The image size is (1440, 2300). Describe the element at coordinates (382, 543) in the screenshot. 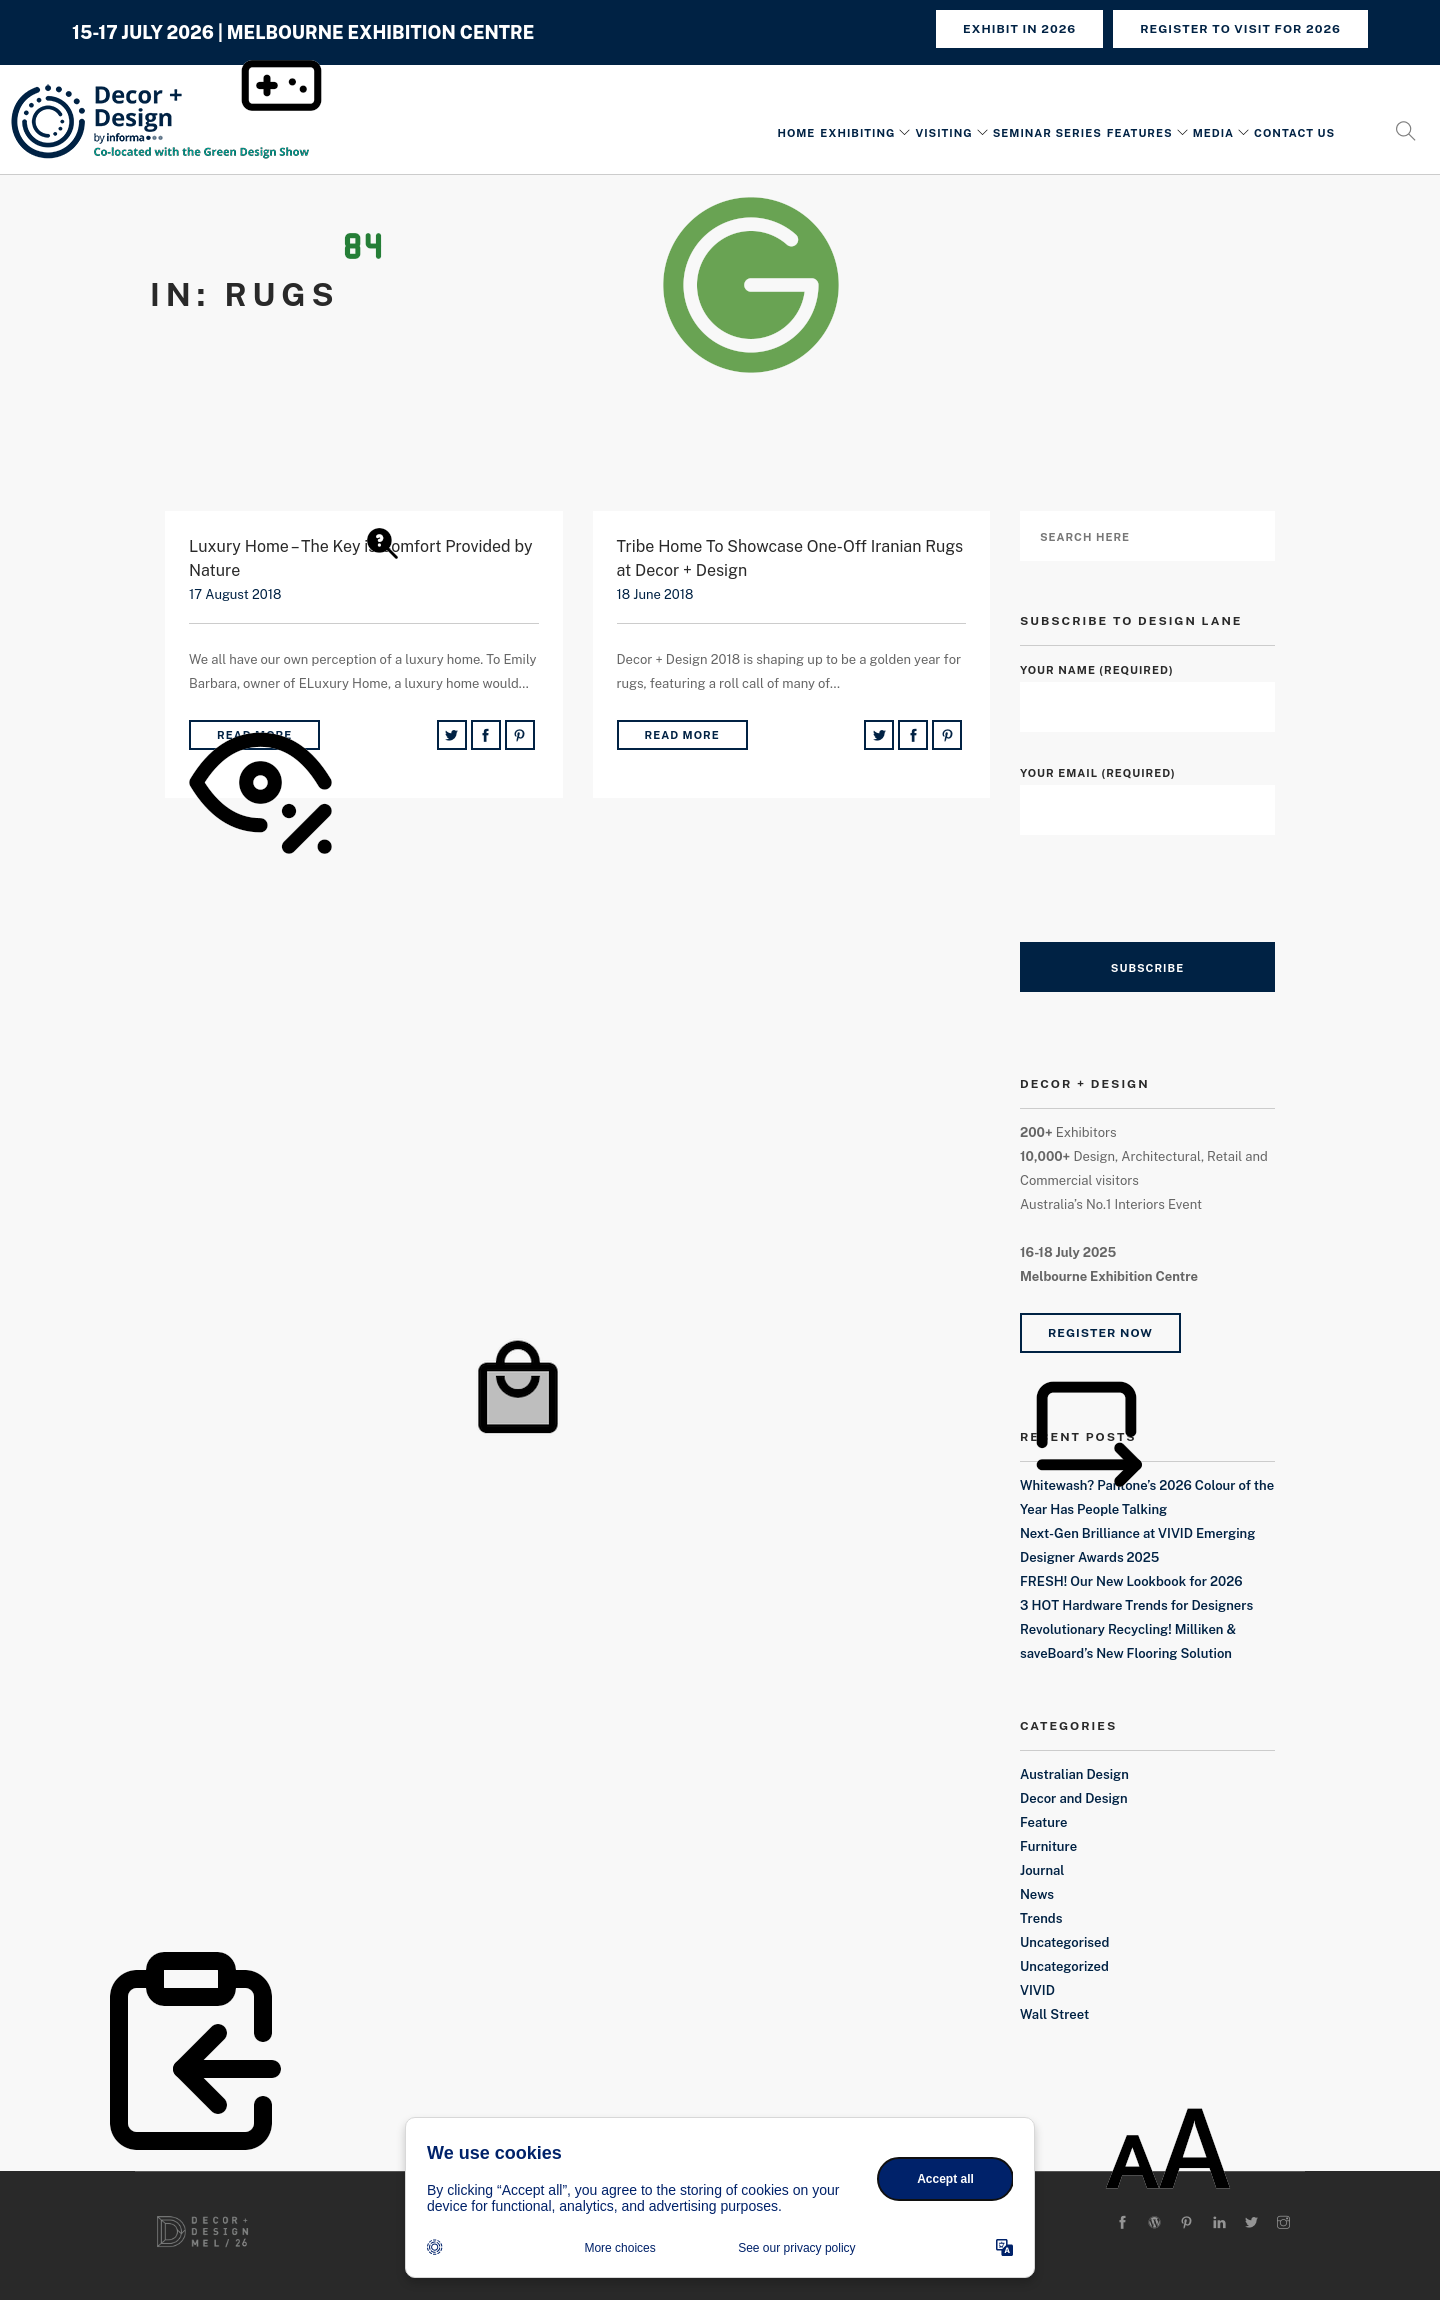

I see `search for help or support topics` at that location.